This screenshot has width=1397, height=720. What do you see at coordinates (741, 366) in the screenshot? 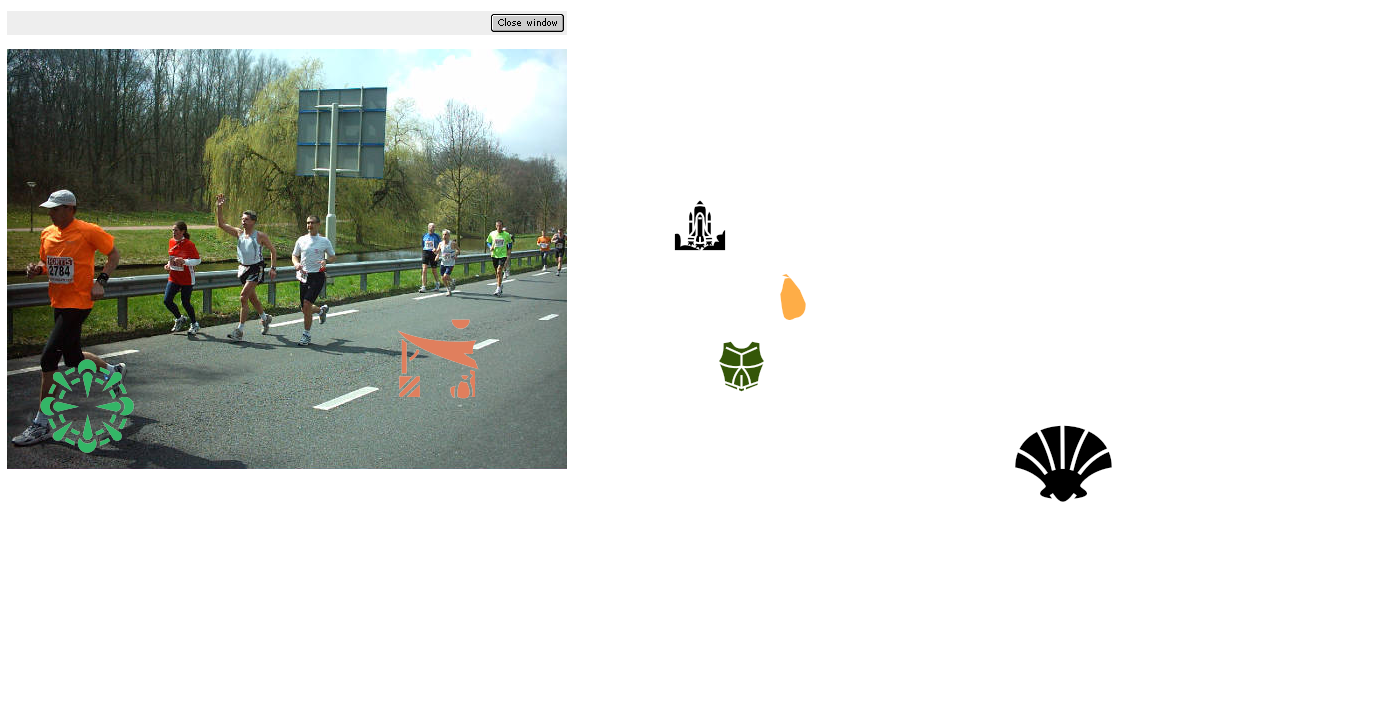
I see `equip chest armor to your character` at bounding box center [741, 366].